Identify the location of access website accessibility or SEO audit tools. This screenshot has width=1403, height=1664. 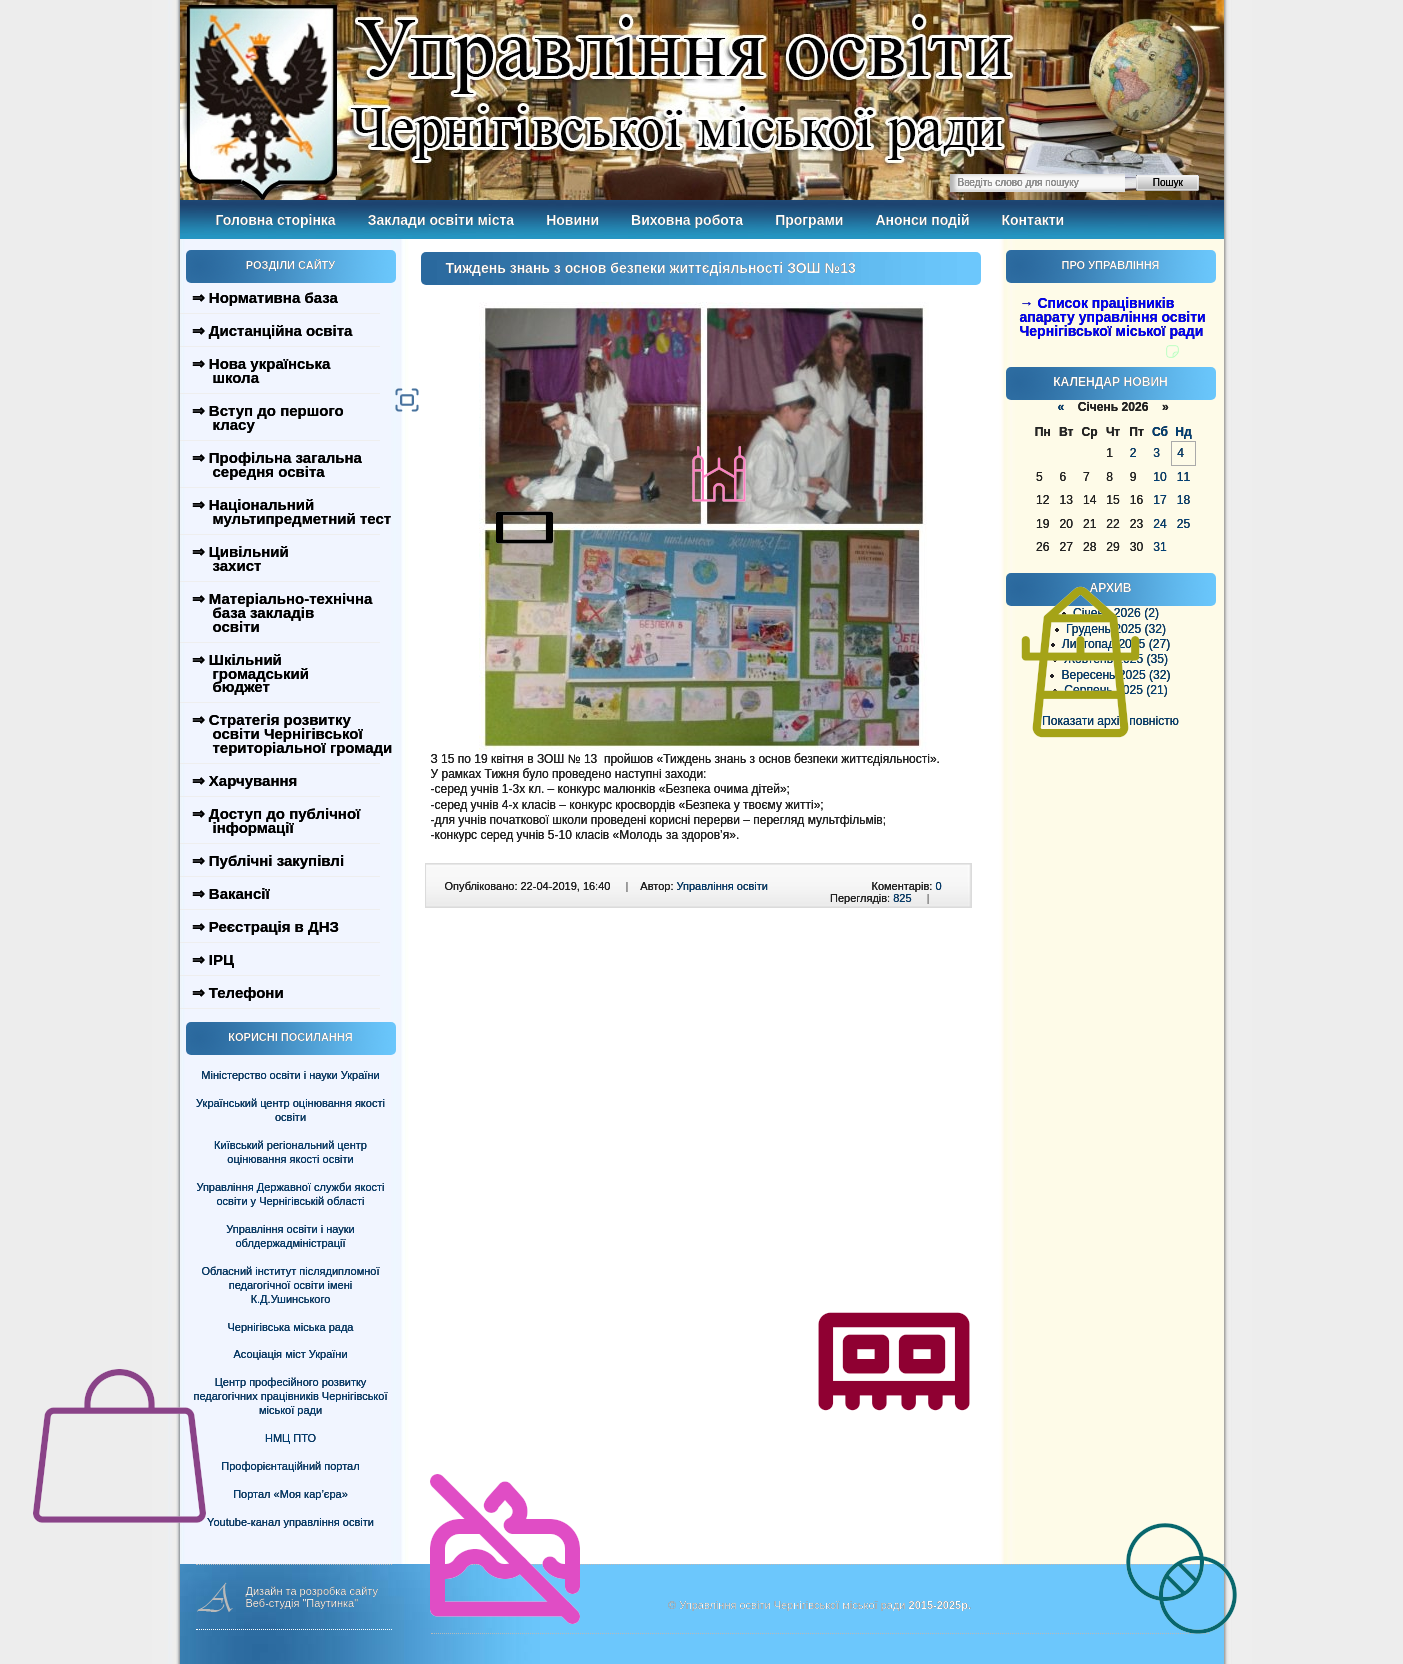
(1080, 667).